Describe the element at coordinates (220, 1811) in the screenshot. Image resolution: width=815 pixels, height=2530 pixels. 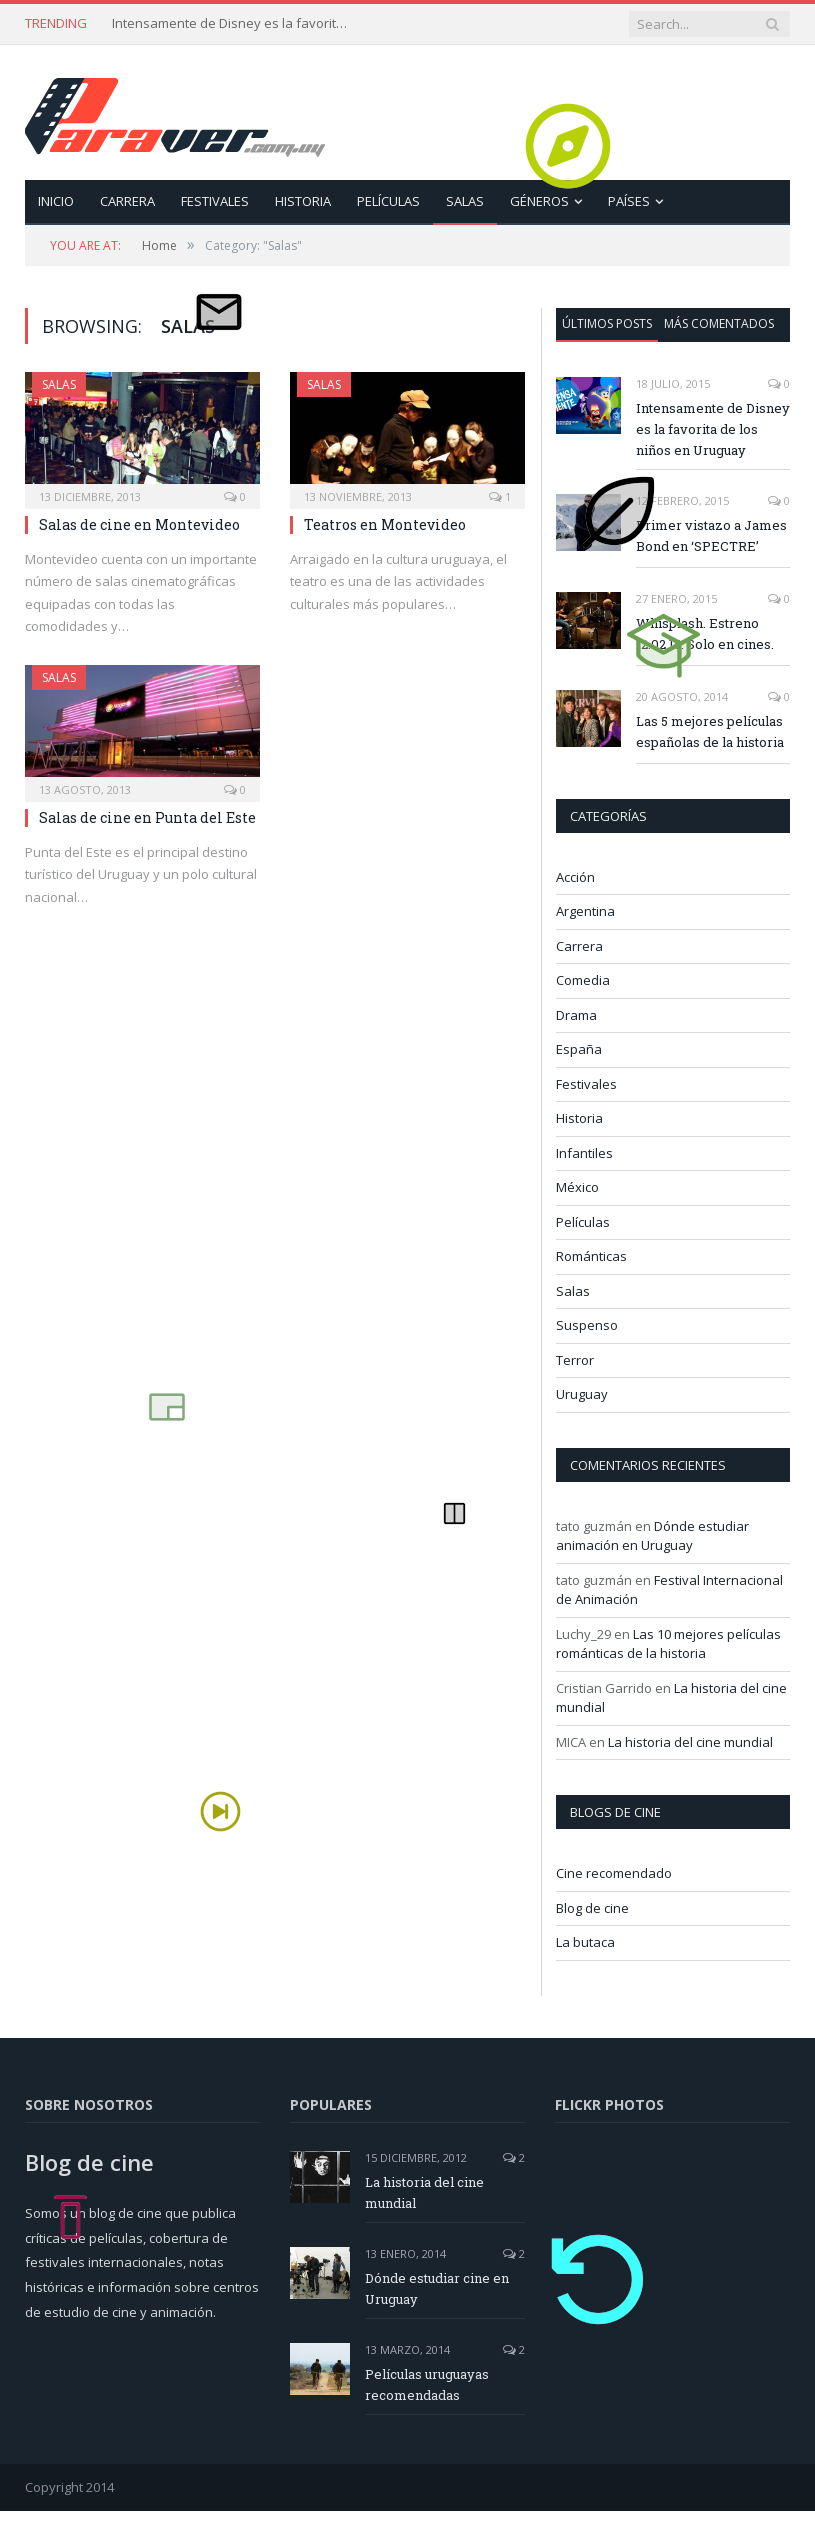
I see `skip to the next track` at that location.